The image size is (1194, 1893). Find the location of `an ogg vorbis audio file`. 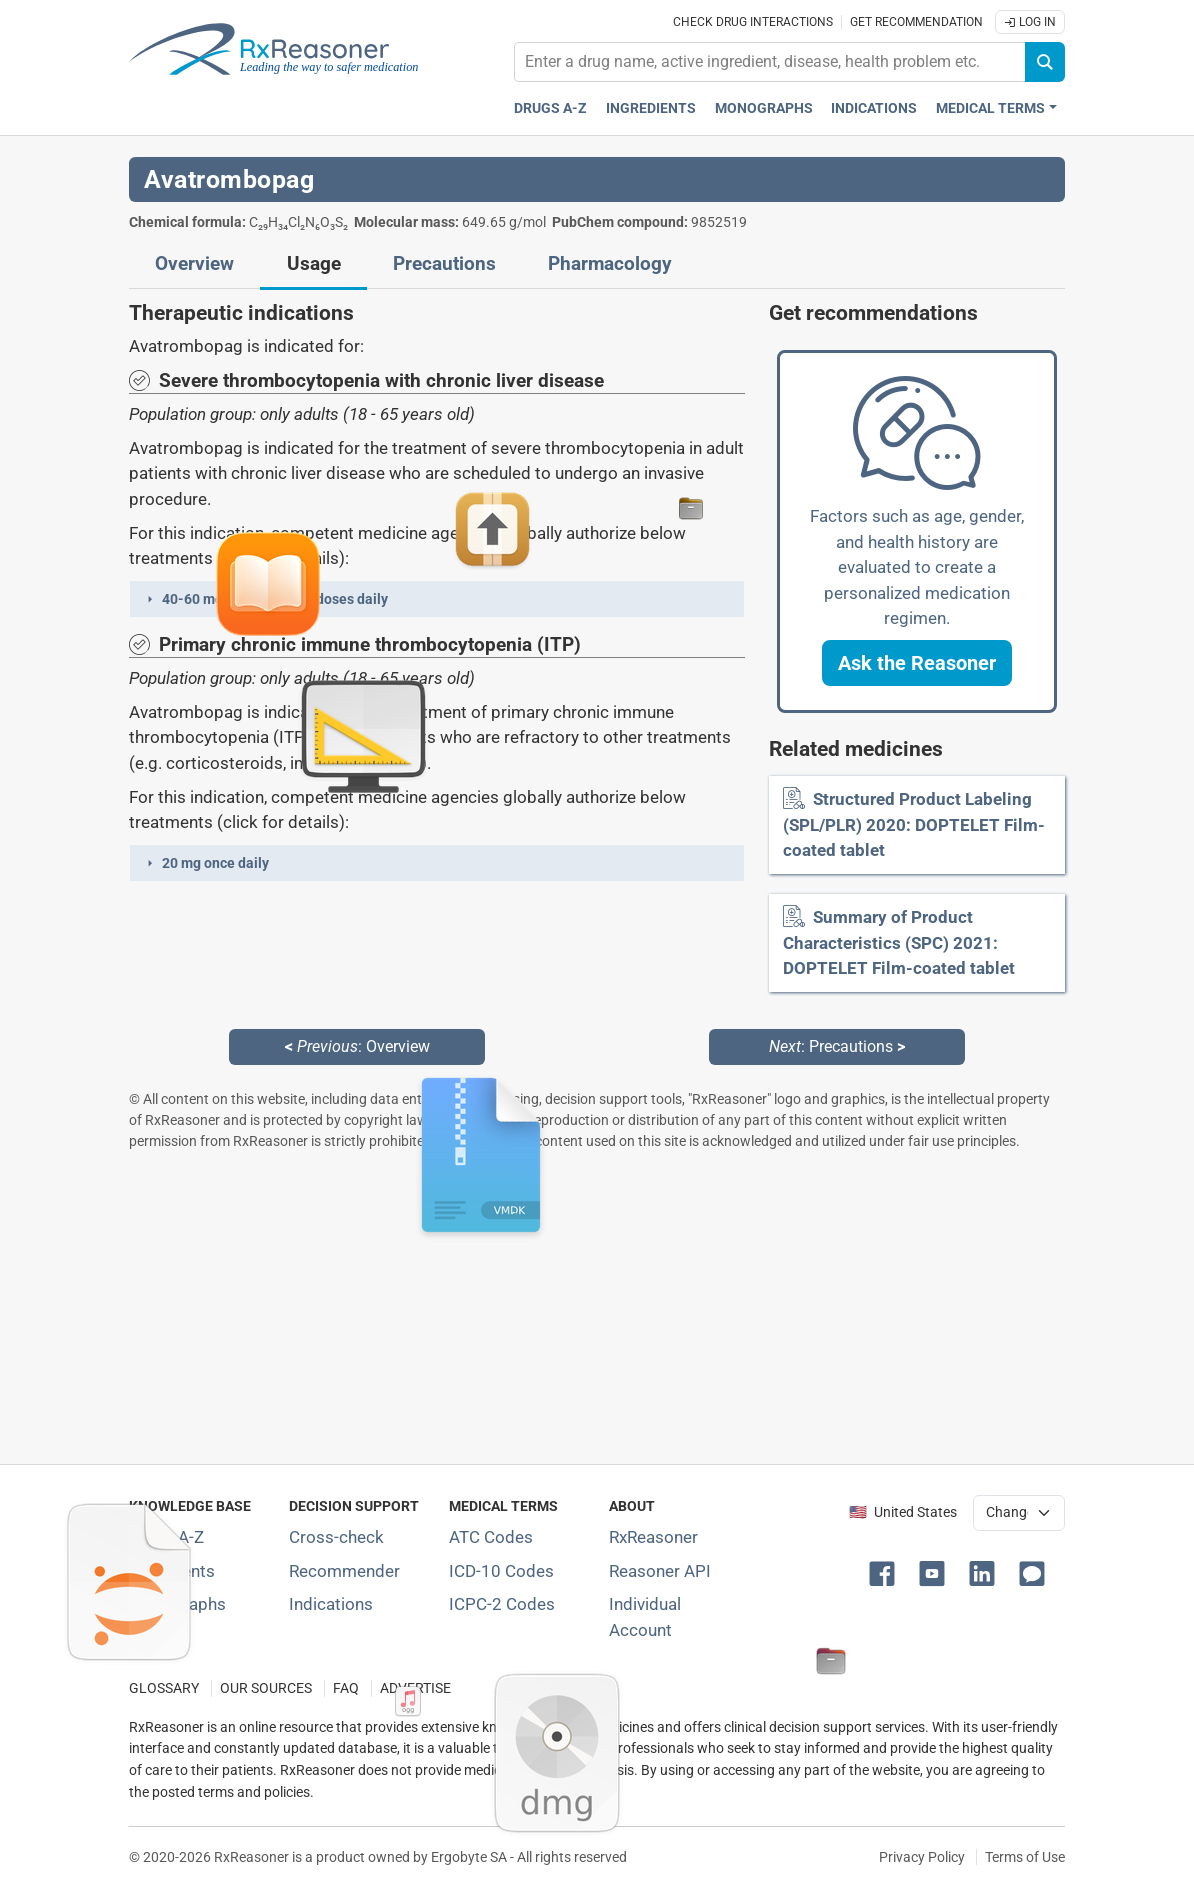

an ogg vorbis audio file is located at coordinates (408, 1701).